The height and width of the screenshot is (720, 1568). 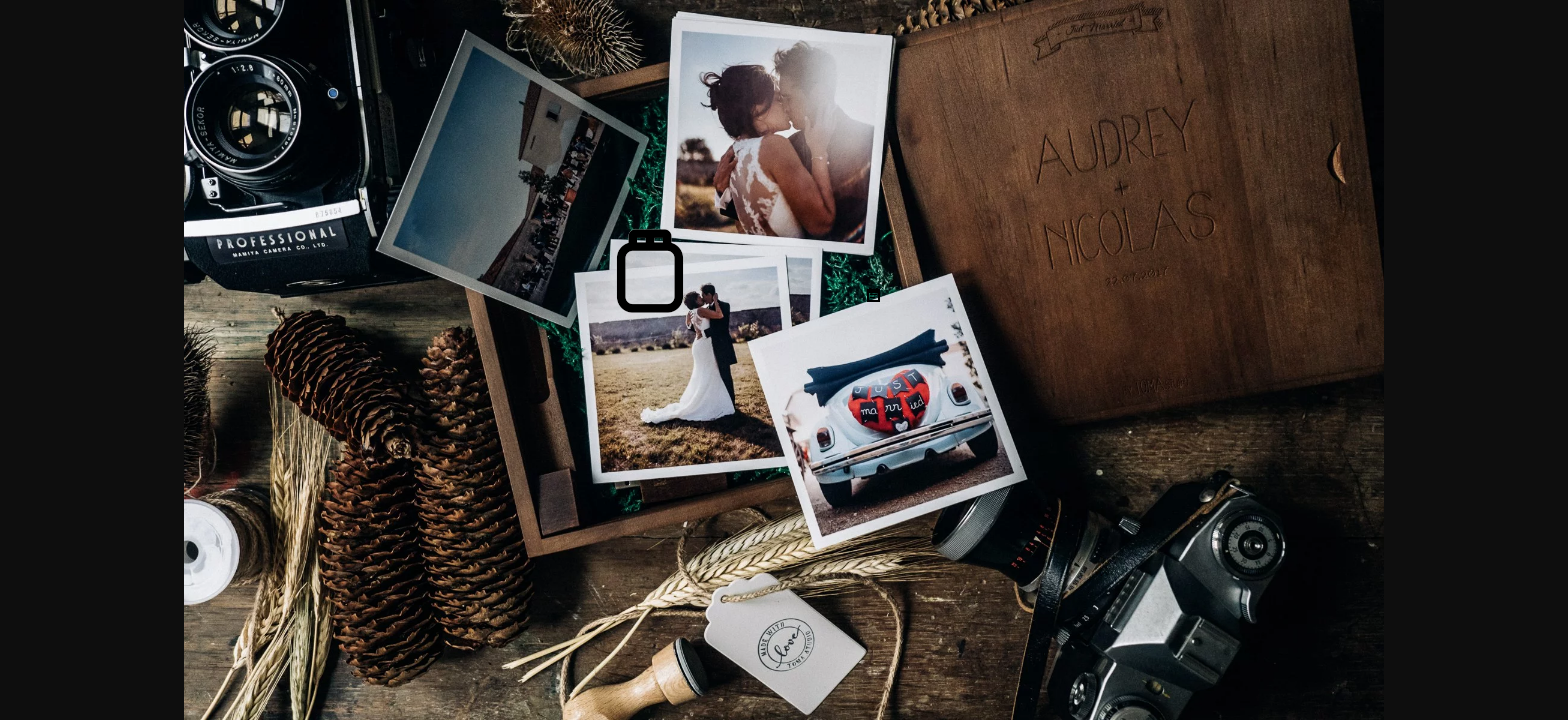 I want to click on store or manage saved items, so click(x=650, y=271).